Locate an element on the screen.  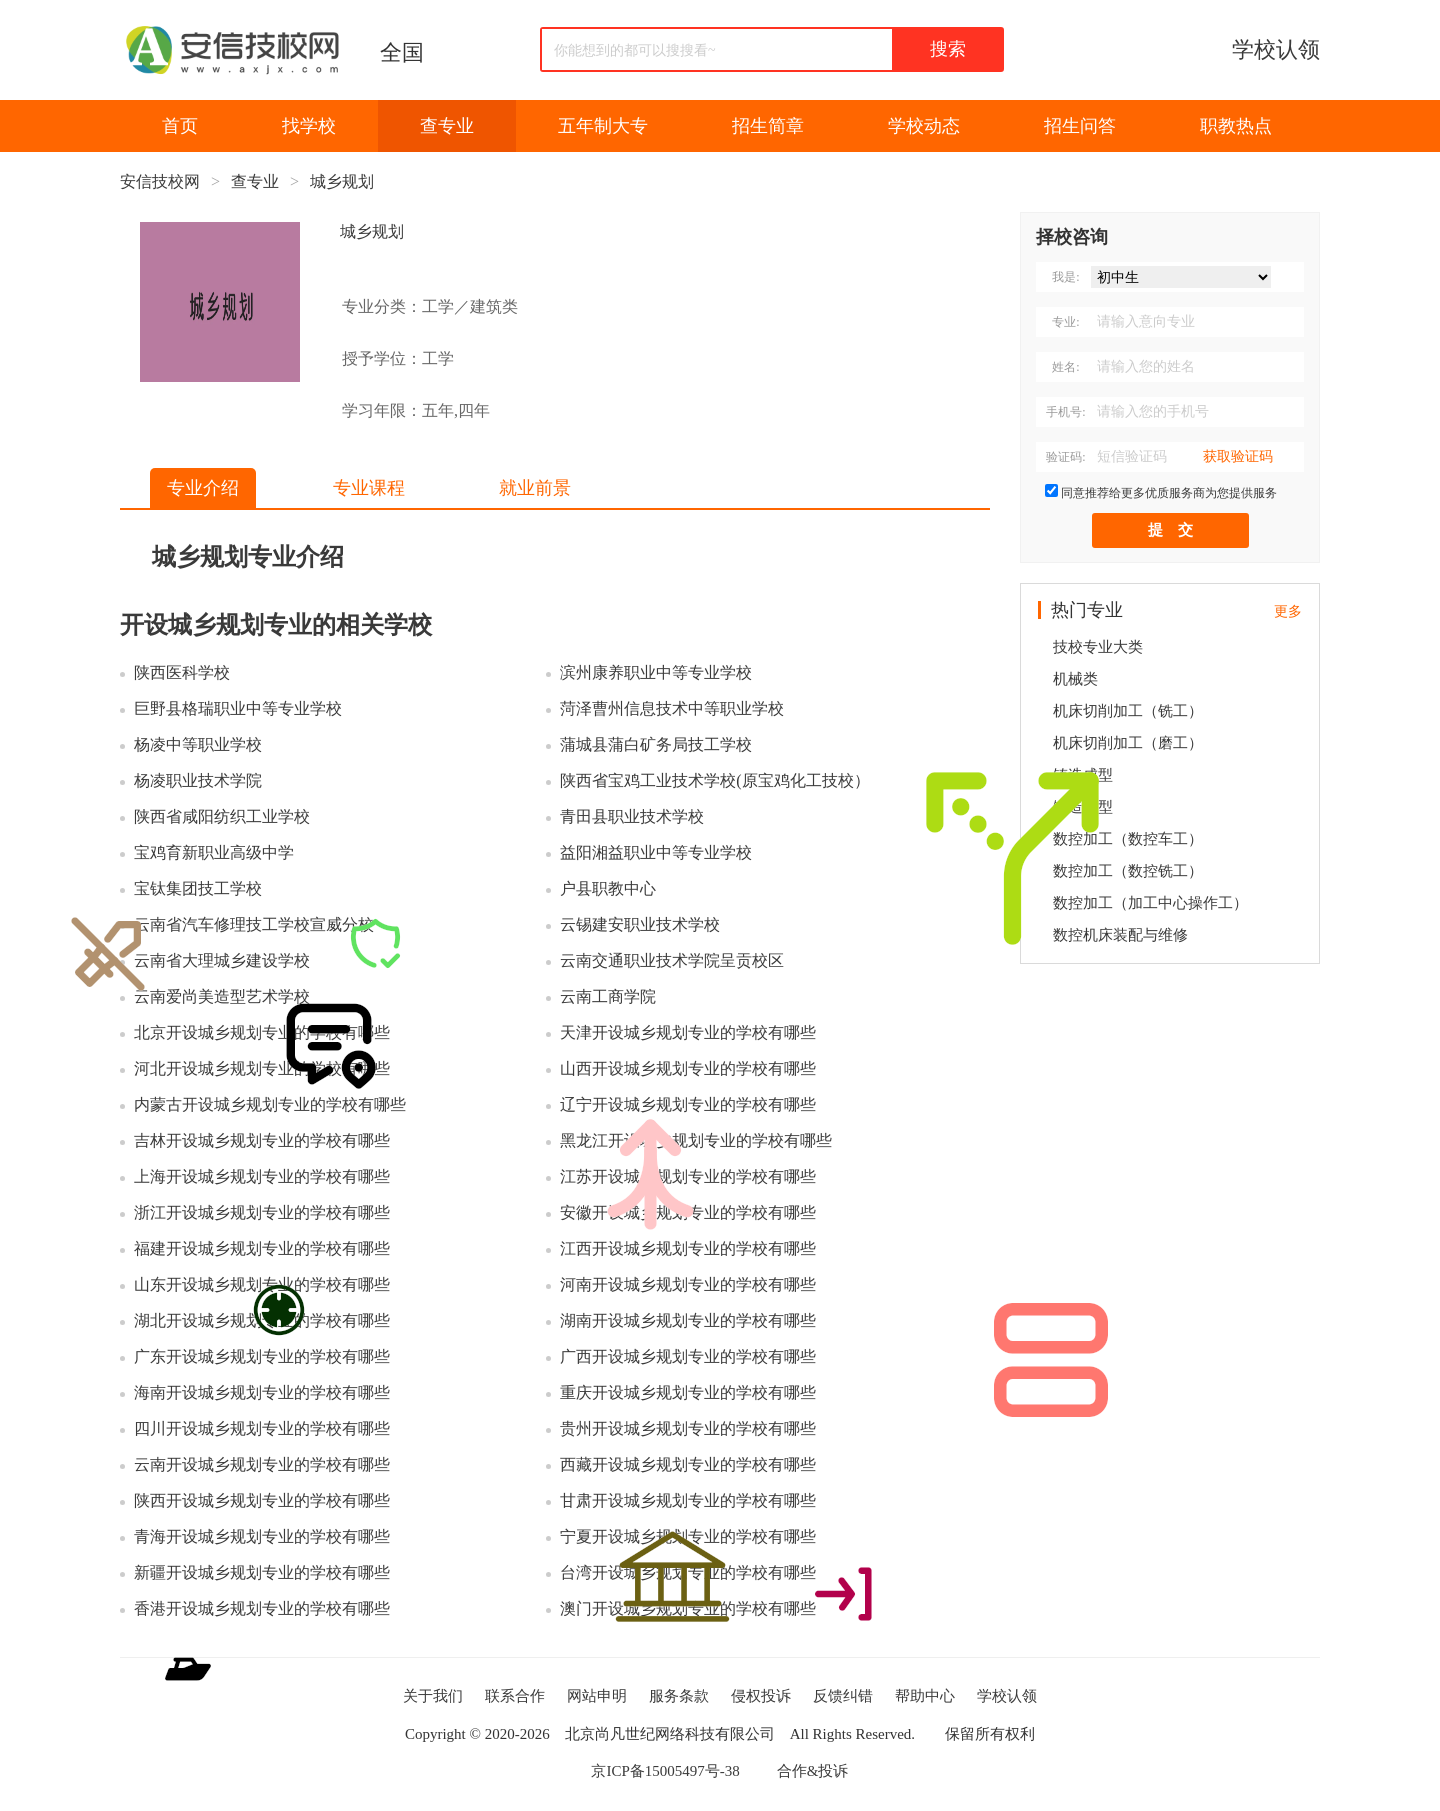
indicates verified or secure status is located at coordinates (375, 943).